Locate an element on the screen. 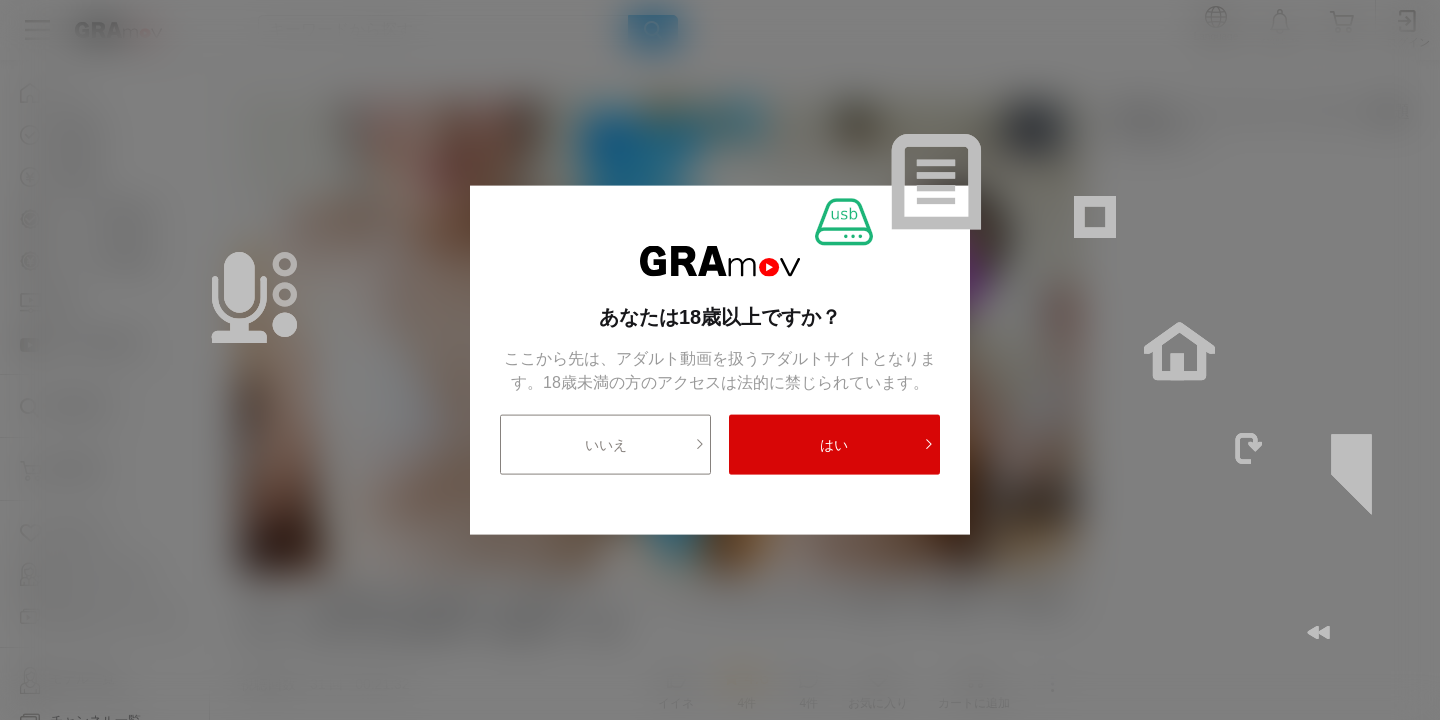  external usb hard drive connected is located at coordinates (844, 220).